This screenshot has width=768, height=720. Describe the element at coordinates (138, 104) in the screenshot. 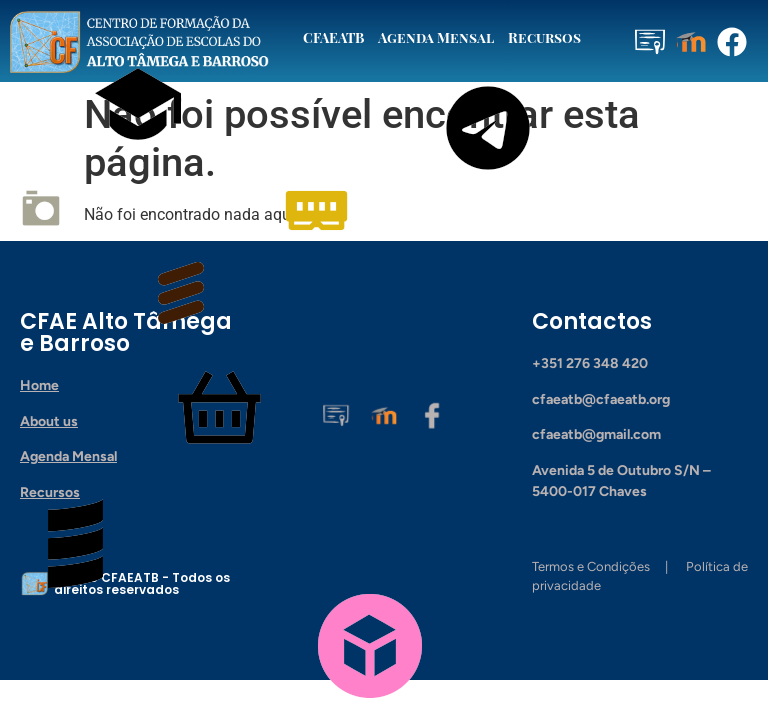

I see `access educational content or courses` at that location.